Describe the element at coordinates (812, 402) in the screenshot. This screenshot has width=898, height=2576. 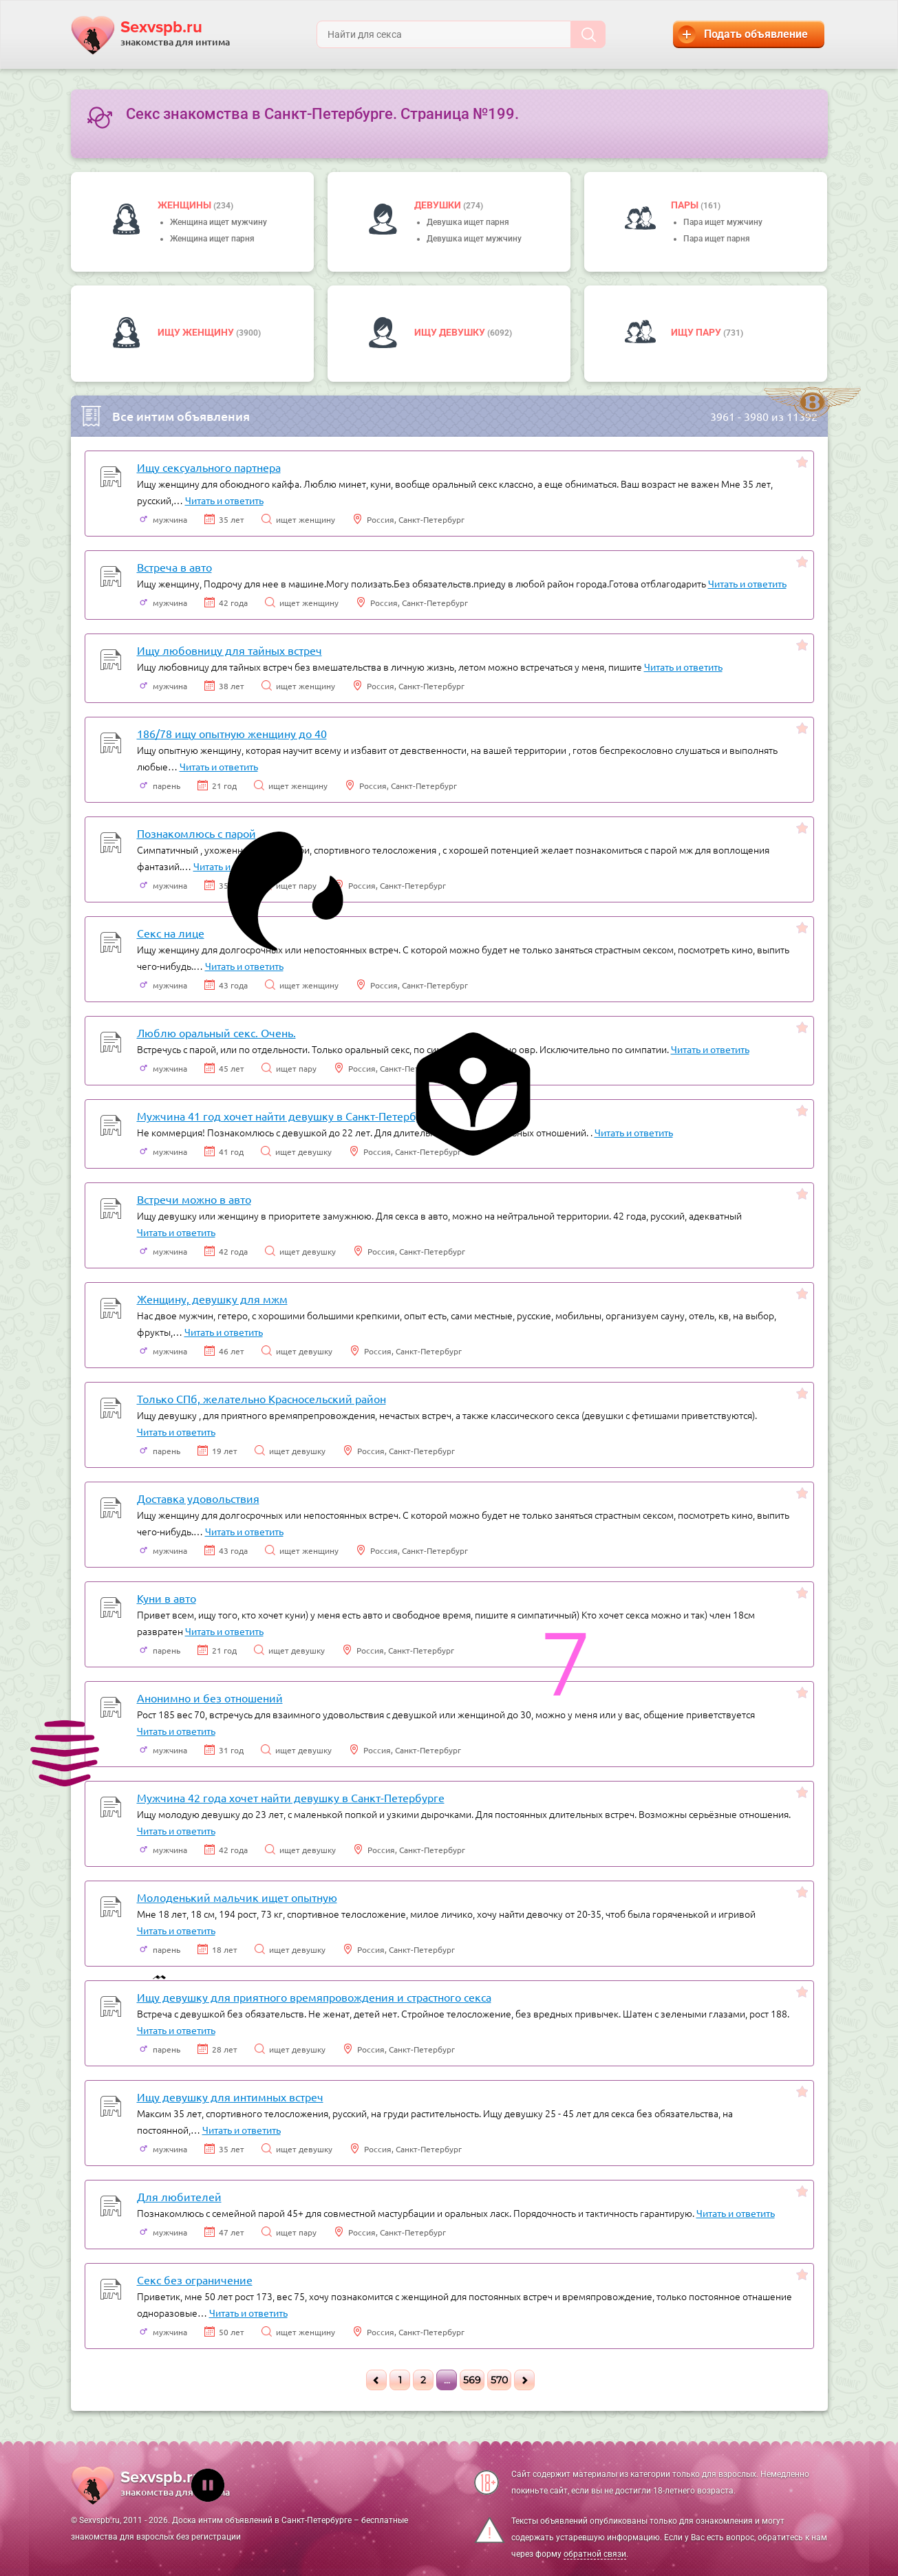
I see `Bentley Motors official brand logo` at that location.